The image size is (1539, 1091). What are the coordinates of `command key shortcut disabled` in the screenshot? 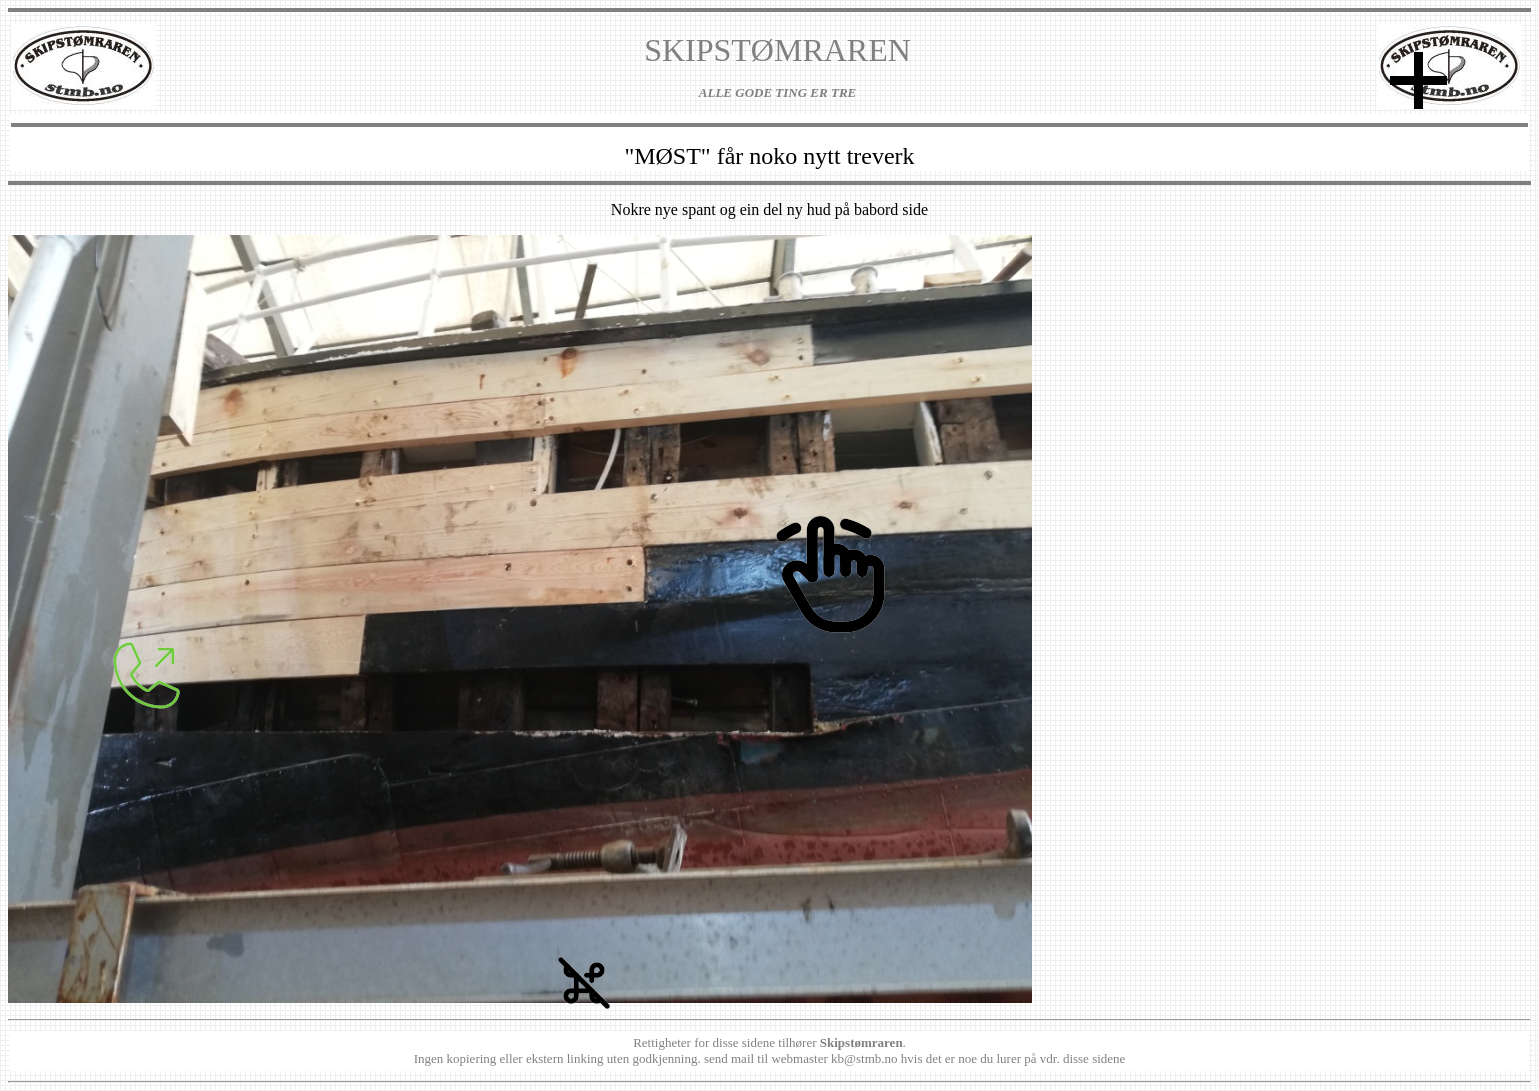 It's located at (584, 983).